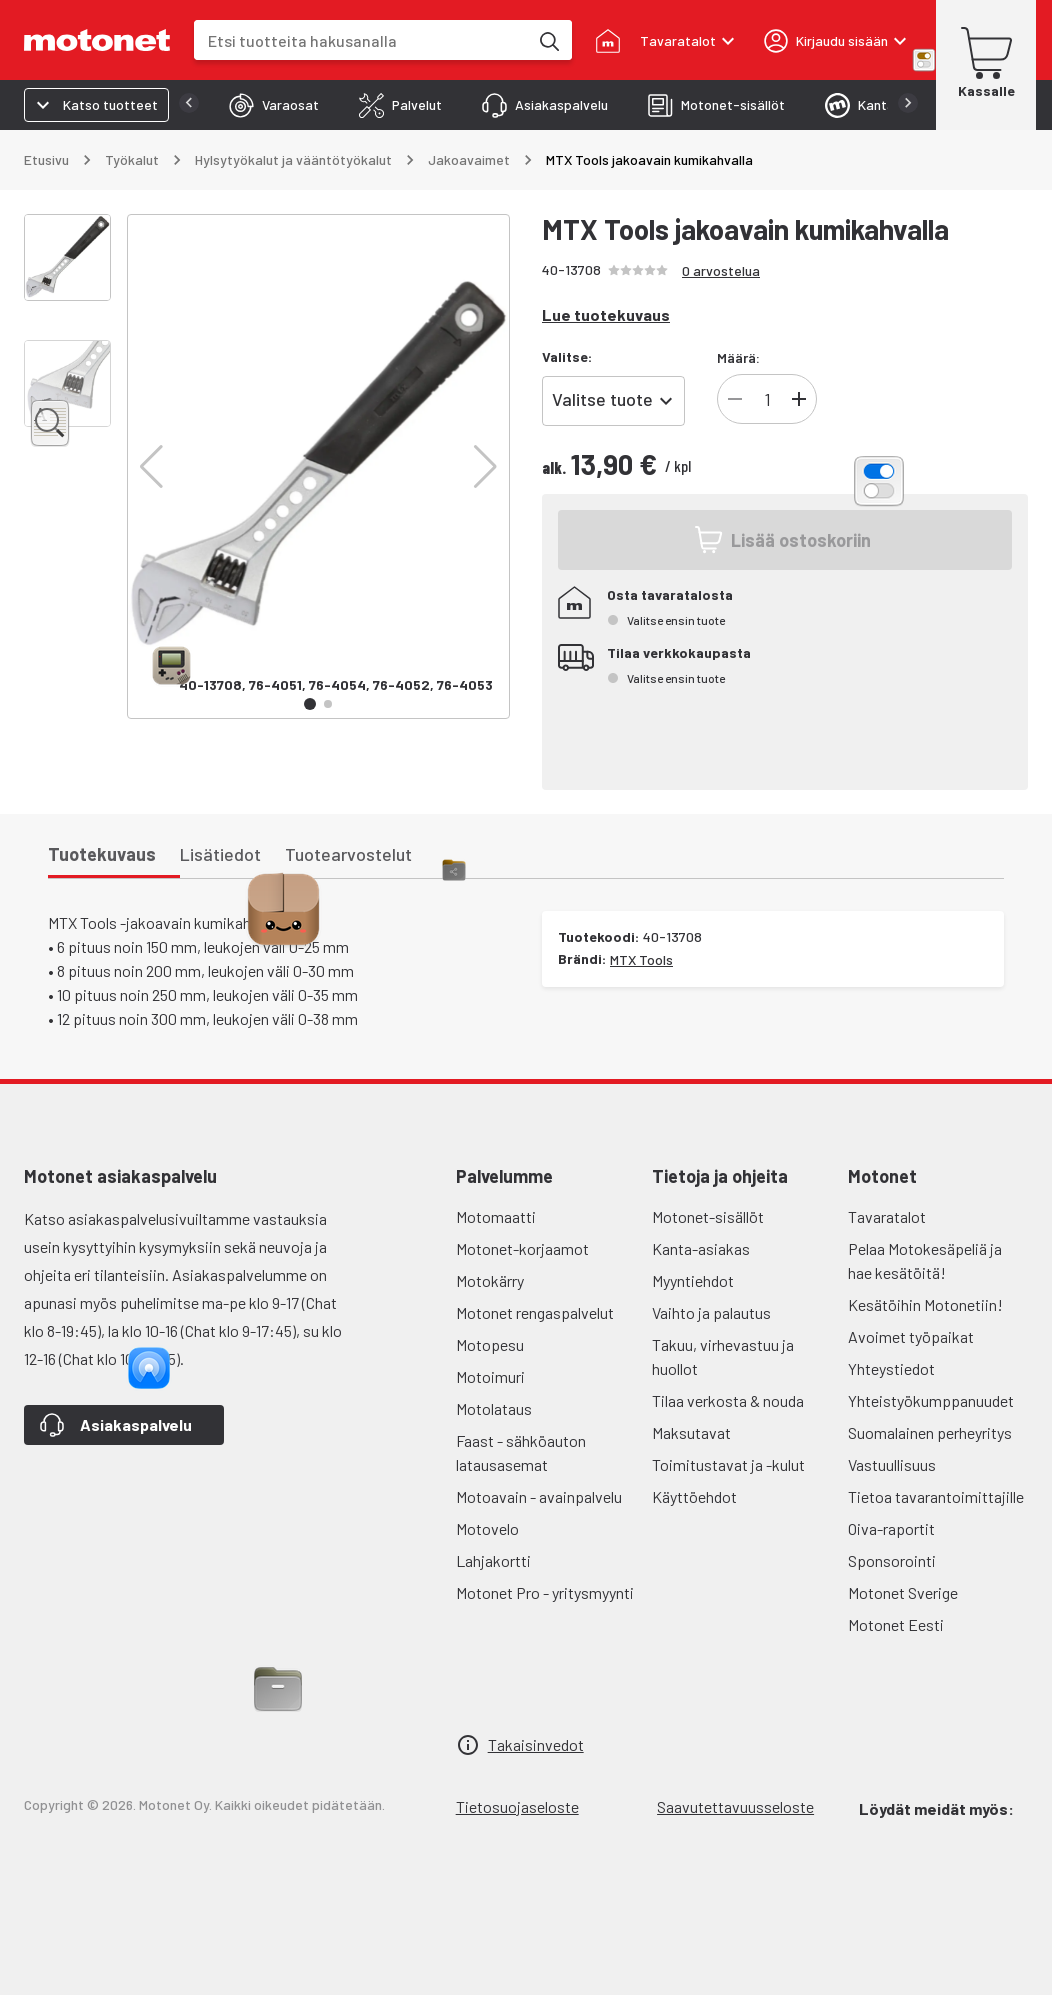  I want to click on open the nautilus file manager, so click(278, 1689).